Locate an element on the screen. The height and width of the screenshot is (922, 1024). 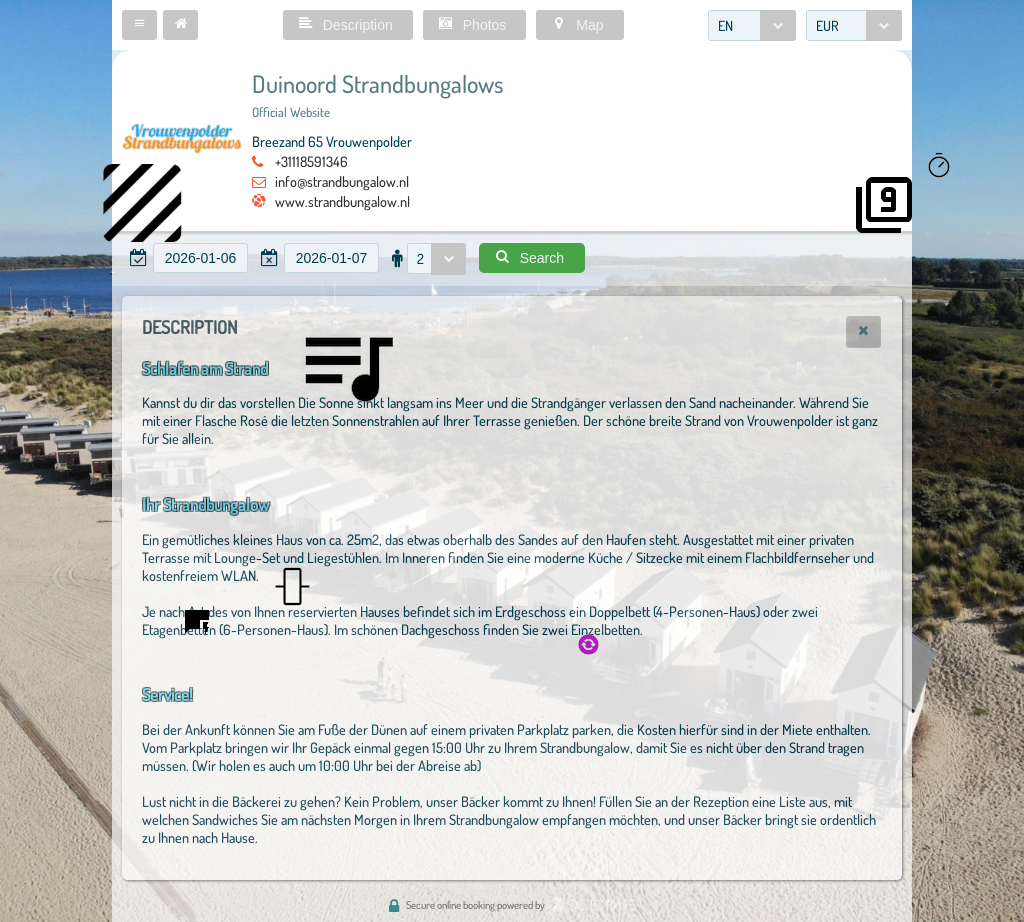
apply a texture or pattern overlay is located at coordinates (142, 203).